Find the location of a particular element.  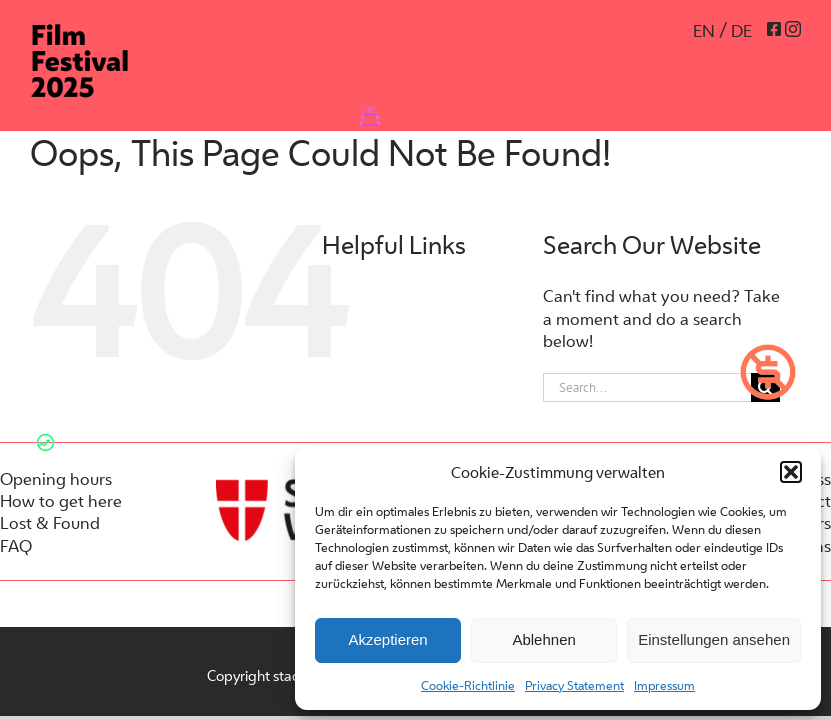

indicates non-commercial use license is located at coordinates (768, 372).